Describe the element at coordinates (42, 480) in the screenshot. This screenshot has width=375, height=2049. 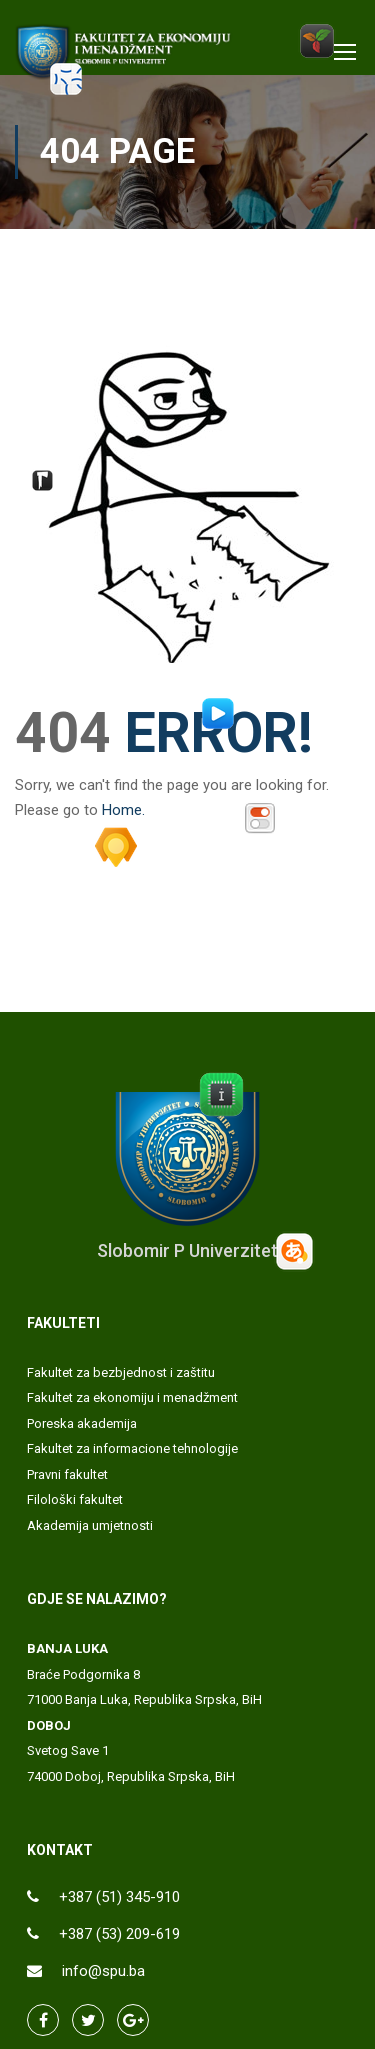
I see `launch The Long Dark game` at that location.